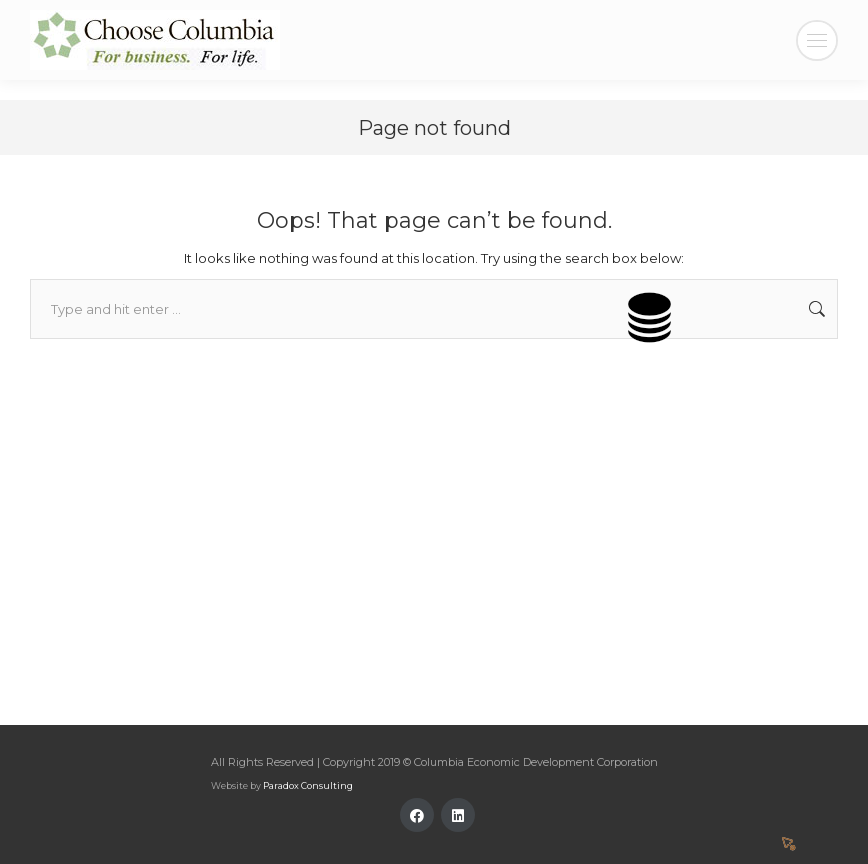 This screenshot has width=868, height=864. Describe the element at coordinates (788, 843) in the screenshot. I see `cursor interaction disabled or unavailable` at that location.